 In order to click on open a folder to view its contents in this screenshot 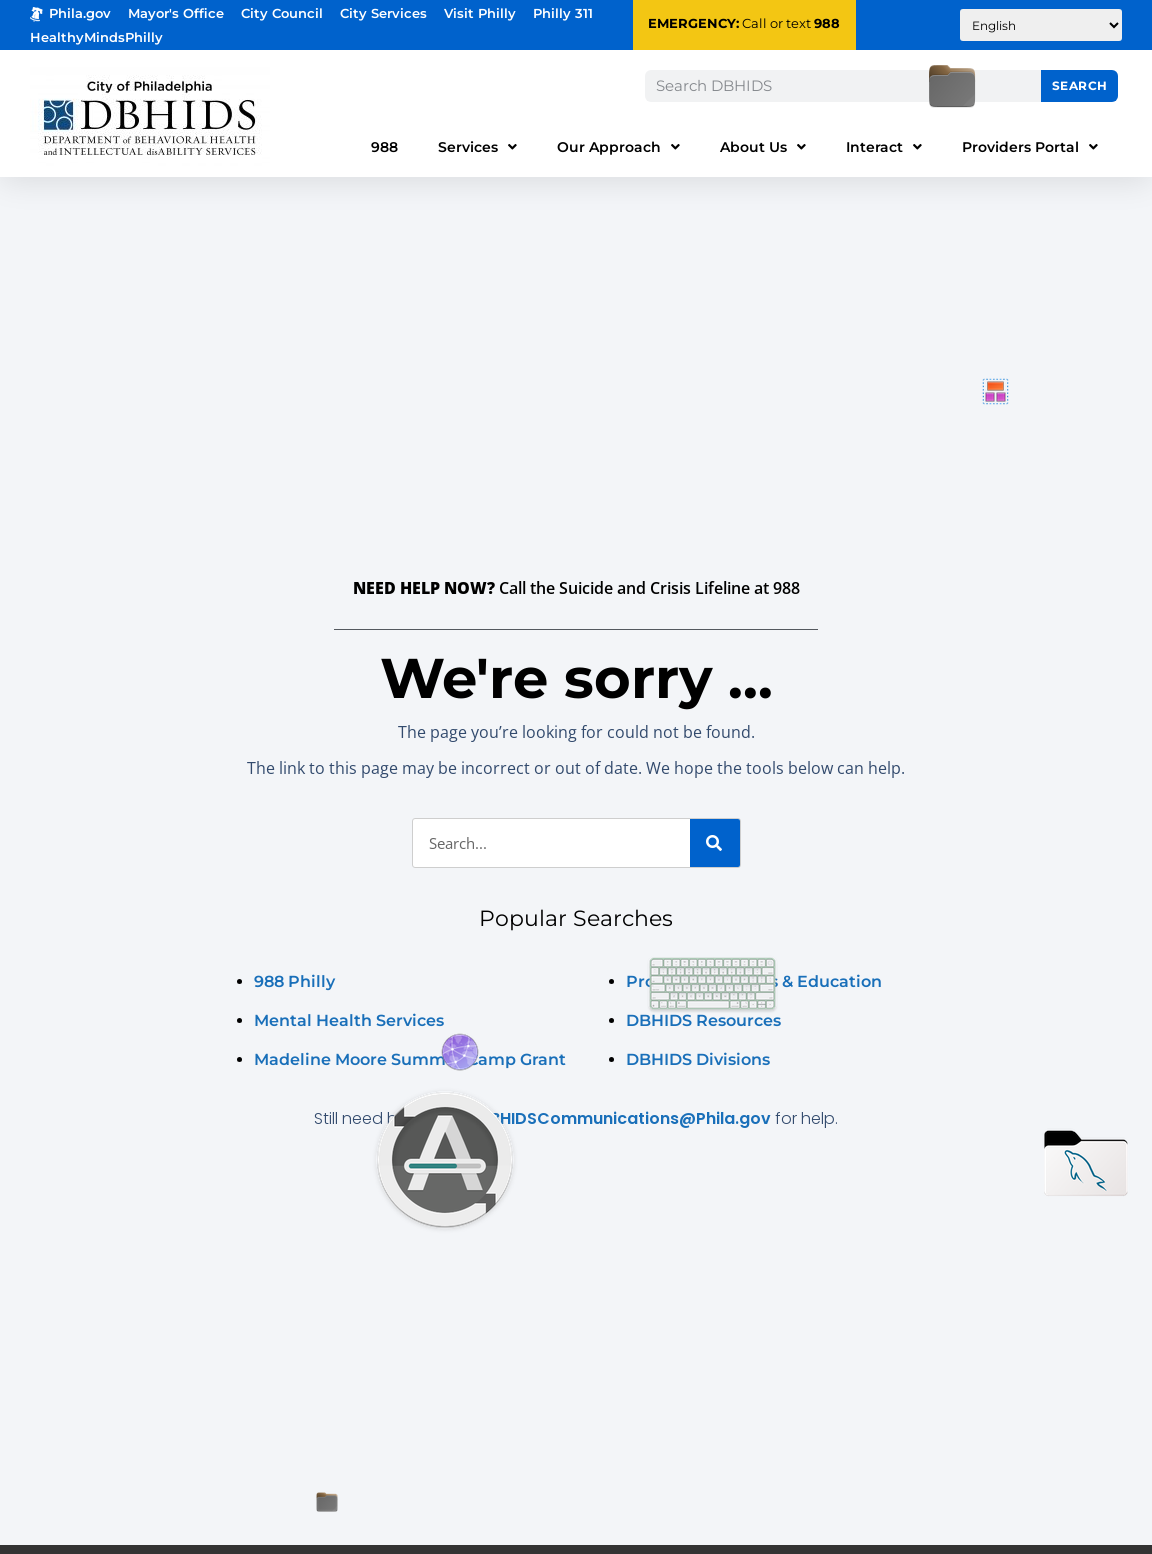, I will do `click(952, 86)`.